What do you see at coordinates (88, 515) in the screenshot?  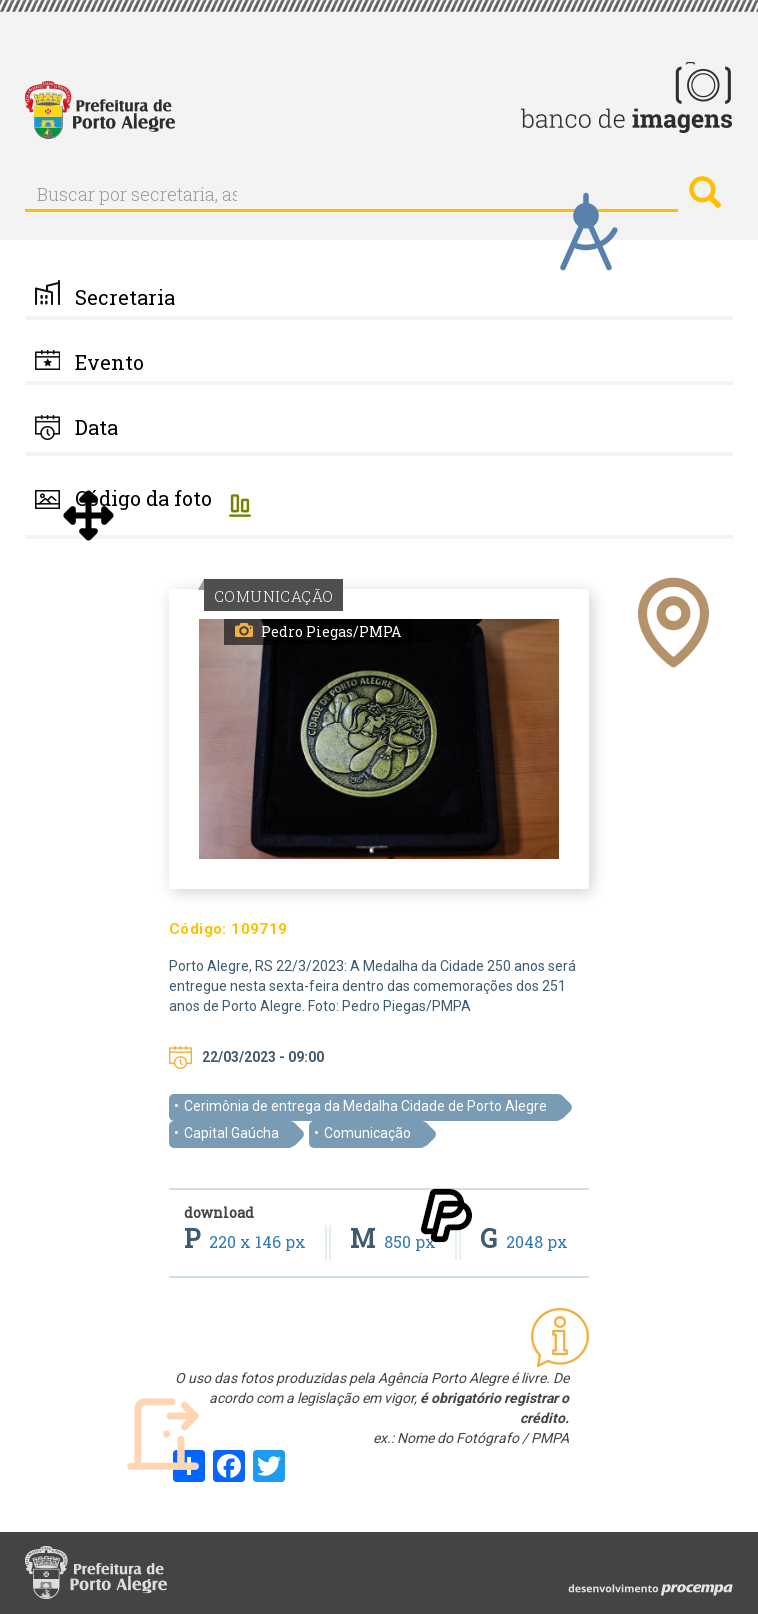 I see `move or drag an element freely` at bounding box center [88, 515].